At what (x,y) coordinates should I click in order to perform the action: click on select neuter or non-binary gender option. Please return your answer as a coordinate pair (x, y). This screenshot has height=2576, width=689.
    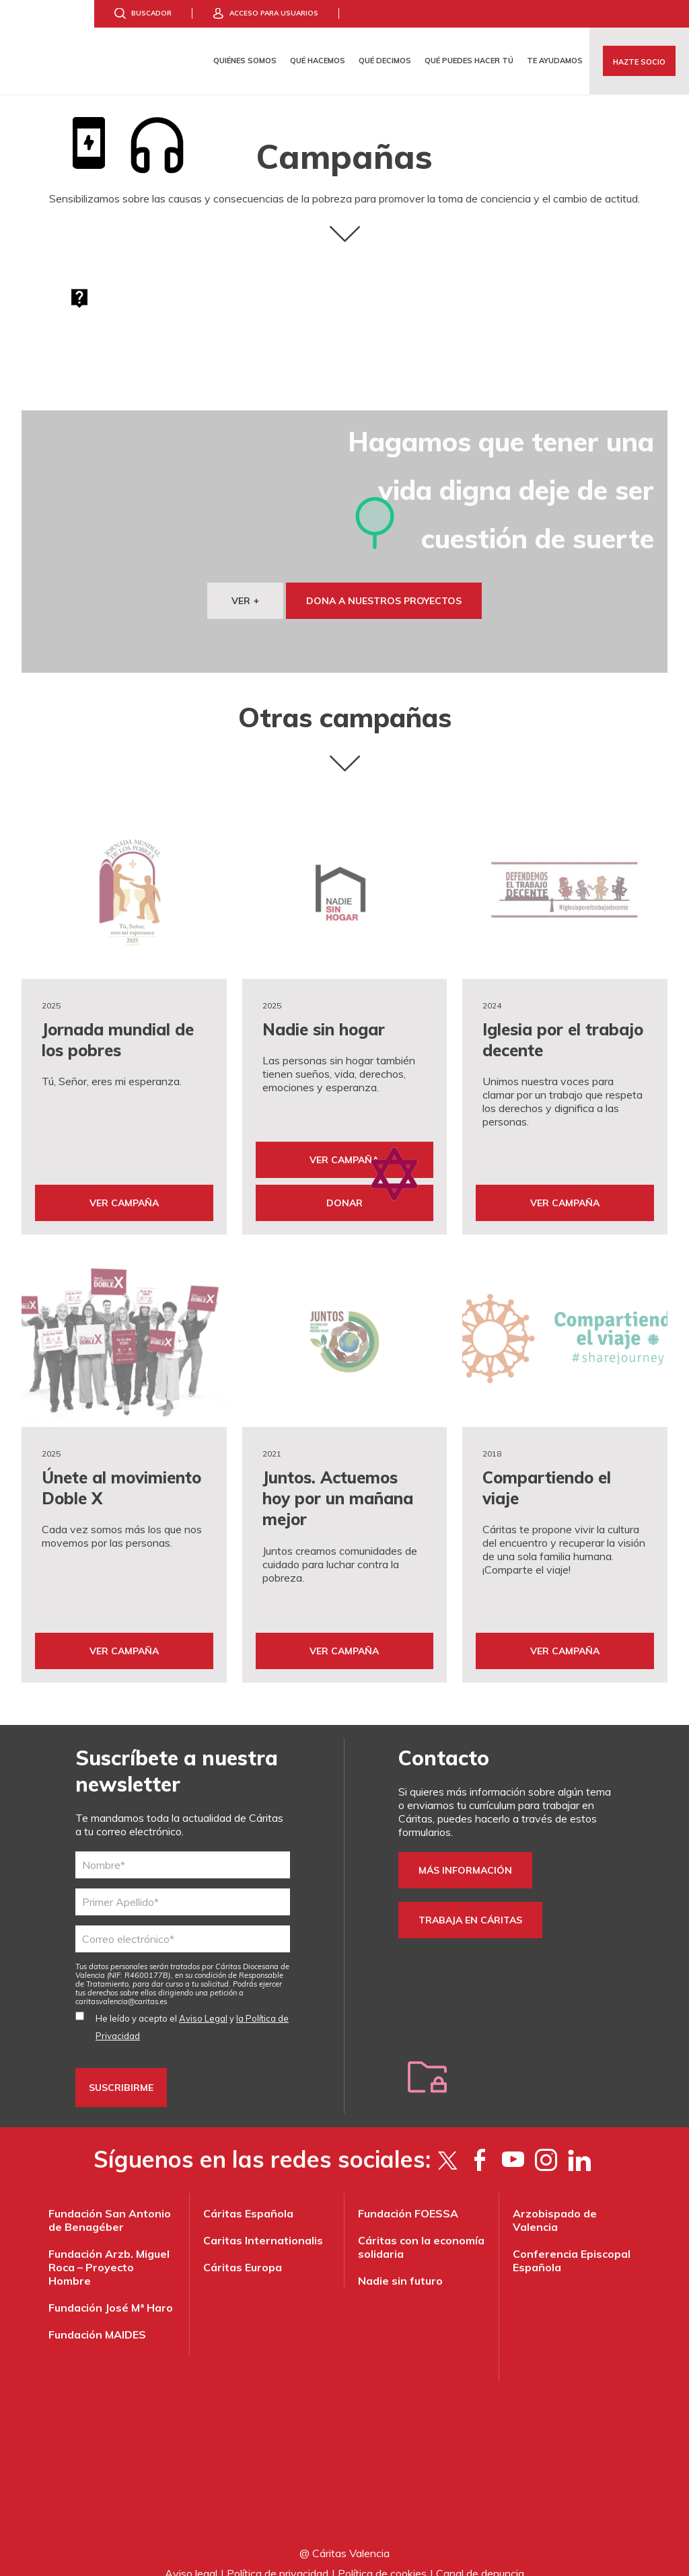
    Looking at the image, I should click on (375, 522).